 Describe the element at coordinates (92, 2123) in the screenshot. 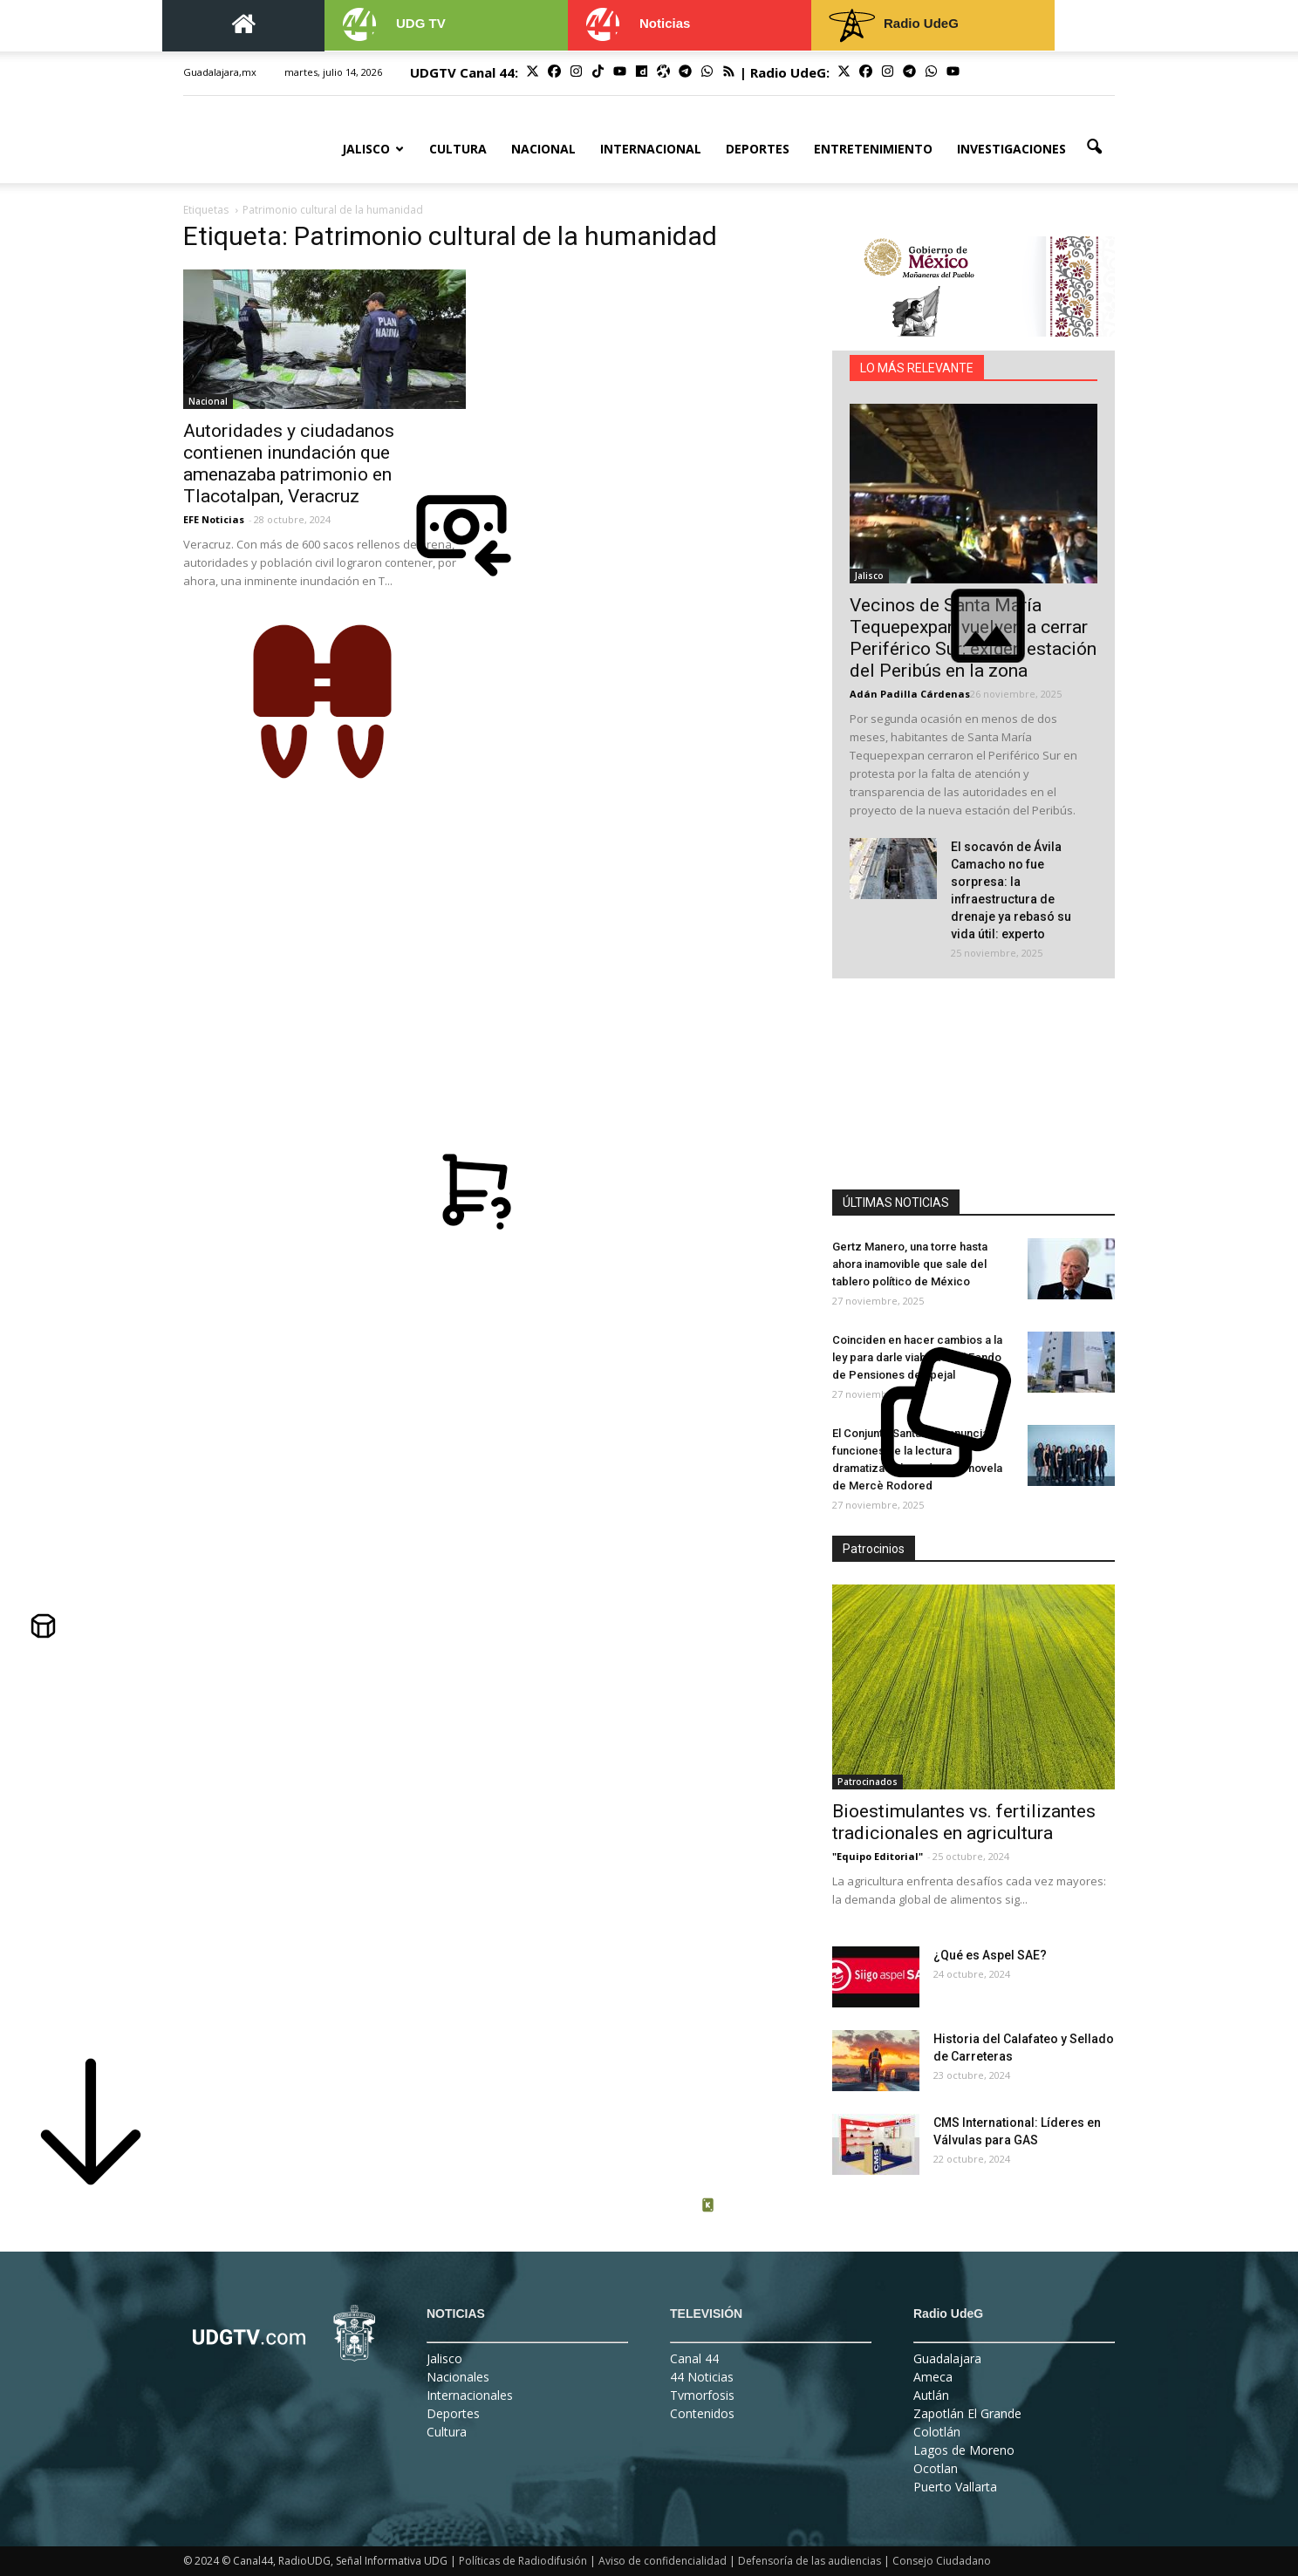

I see `scroll down or view more content` at that location.